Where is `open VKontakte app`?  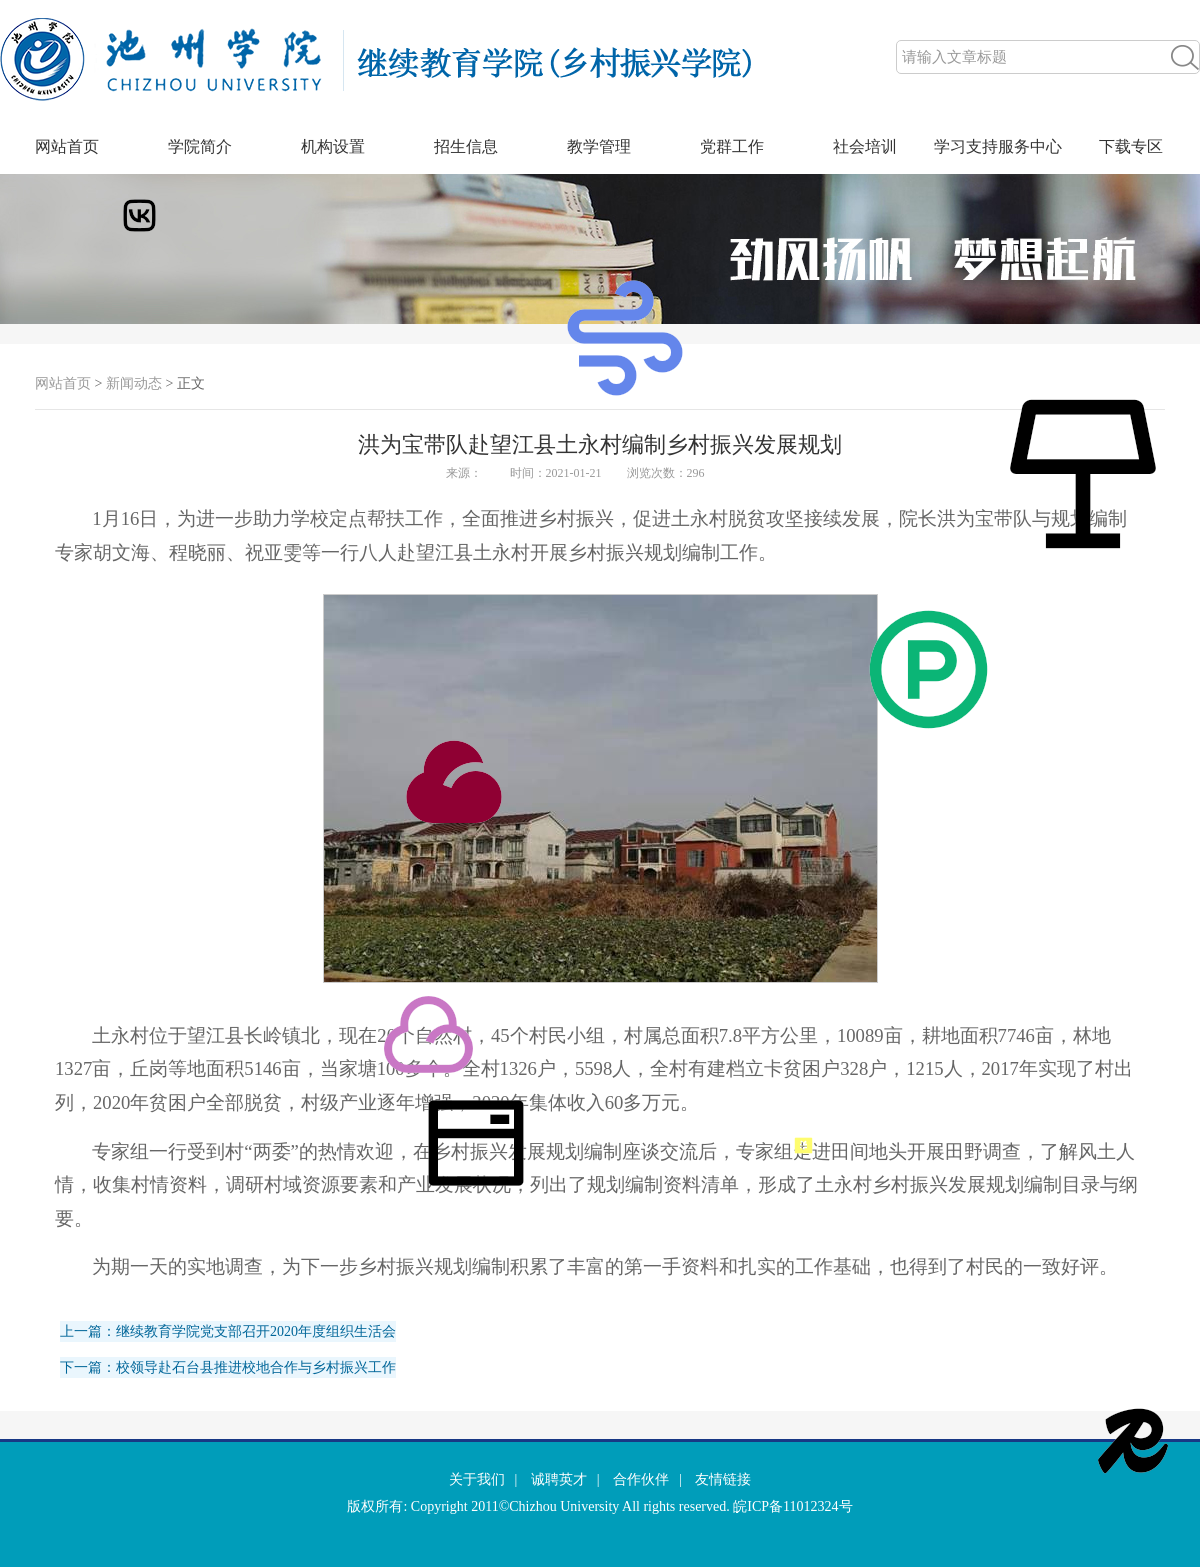 open VKontakte app is located at coordinates (139, 215).